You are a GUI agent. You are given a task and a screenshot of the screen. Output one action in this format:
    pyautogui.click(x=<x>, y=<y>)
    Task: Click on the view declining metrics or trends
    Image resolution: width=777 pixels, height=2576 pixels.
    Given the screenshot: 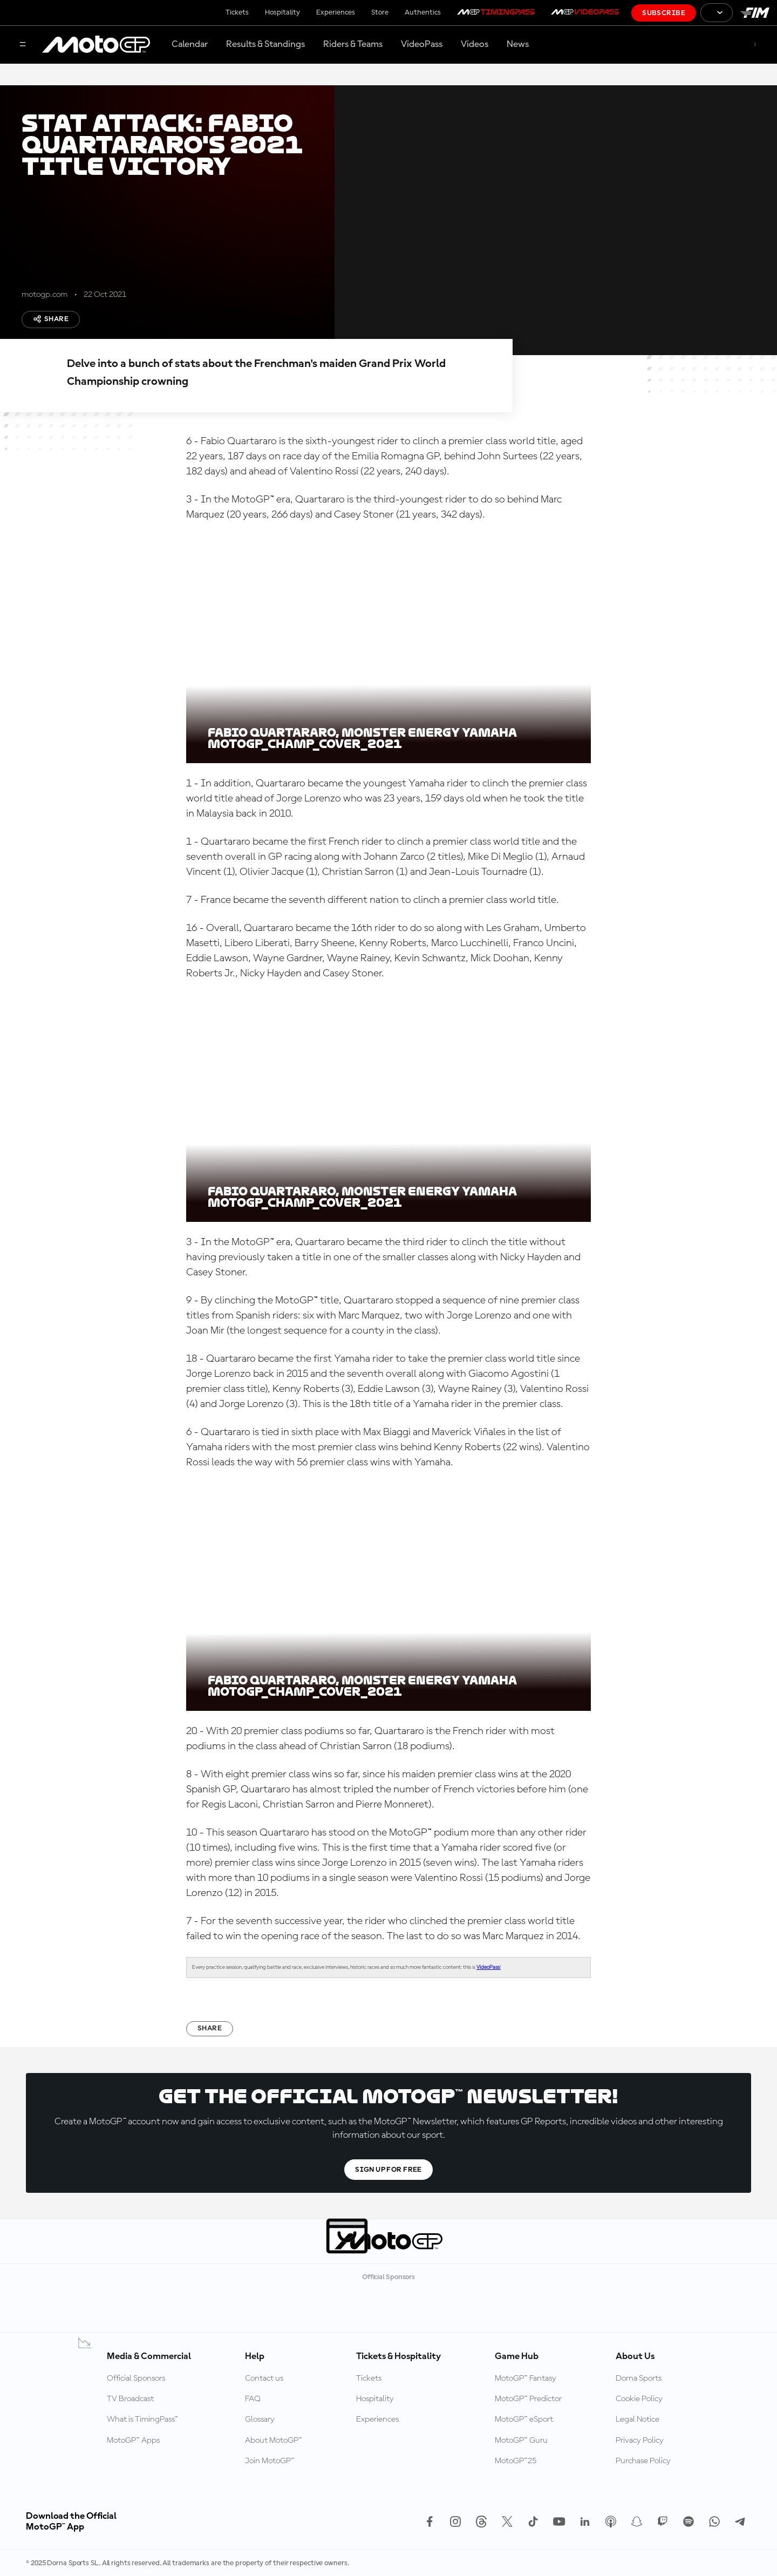 What is the action you would take?
    pyautogui.click(x=85, y=2342)
    